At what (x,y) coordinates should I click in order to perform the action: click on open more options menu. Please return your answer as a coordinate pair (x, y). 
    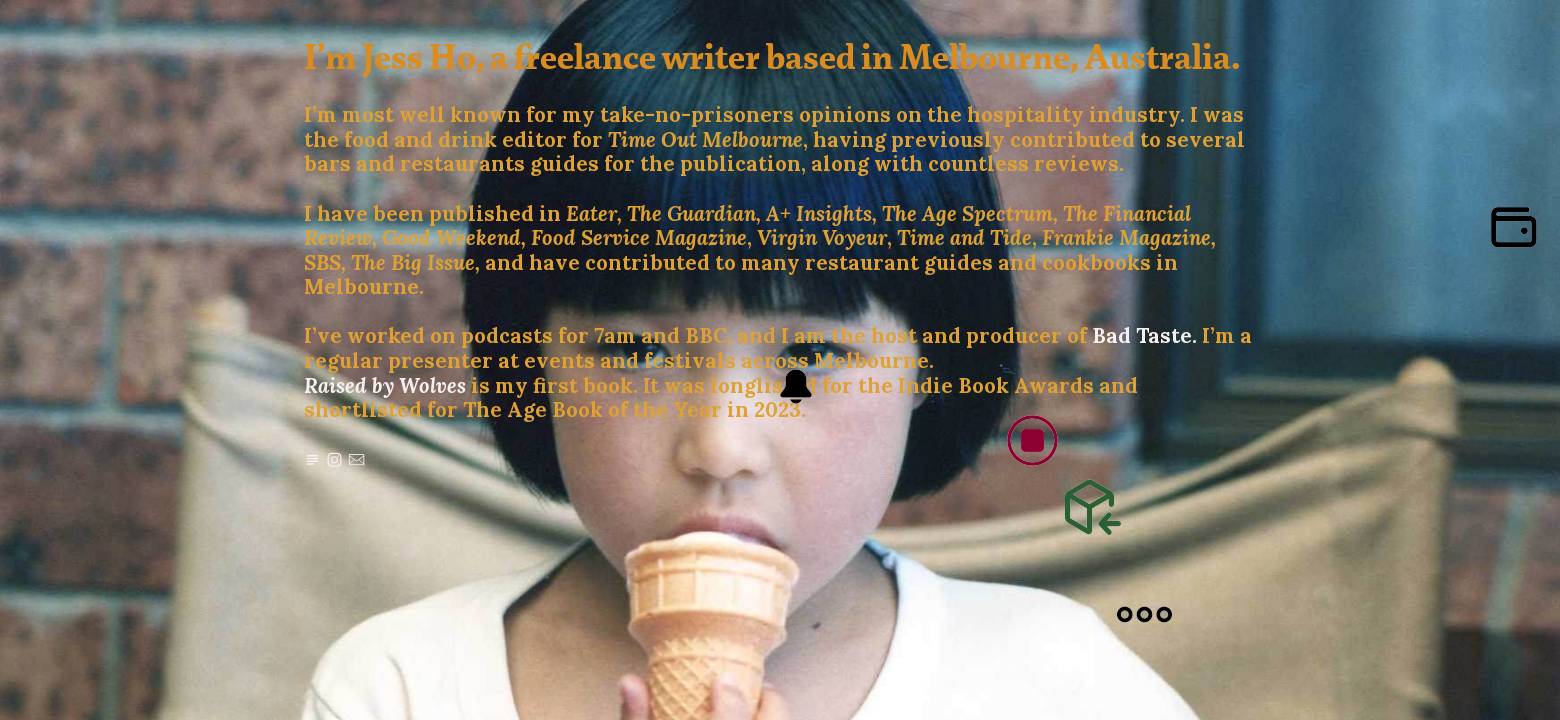
    Looking at the image, I should click on (1144, 614).